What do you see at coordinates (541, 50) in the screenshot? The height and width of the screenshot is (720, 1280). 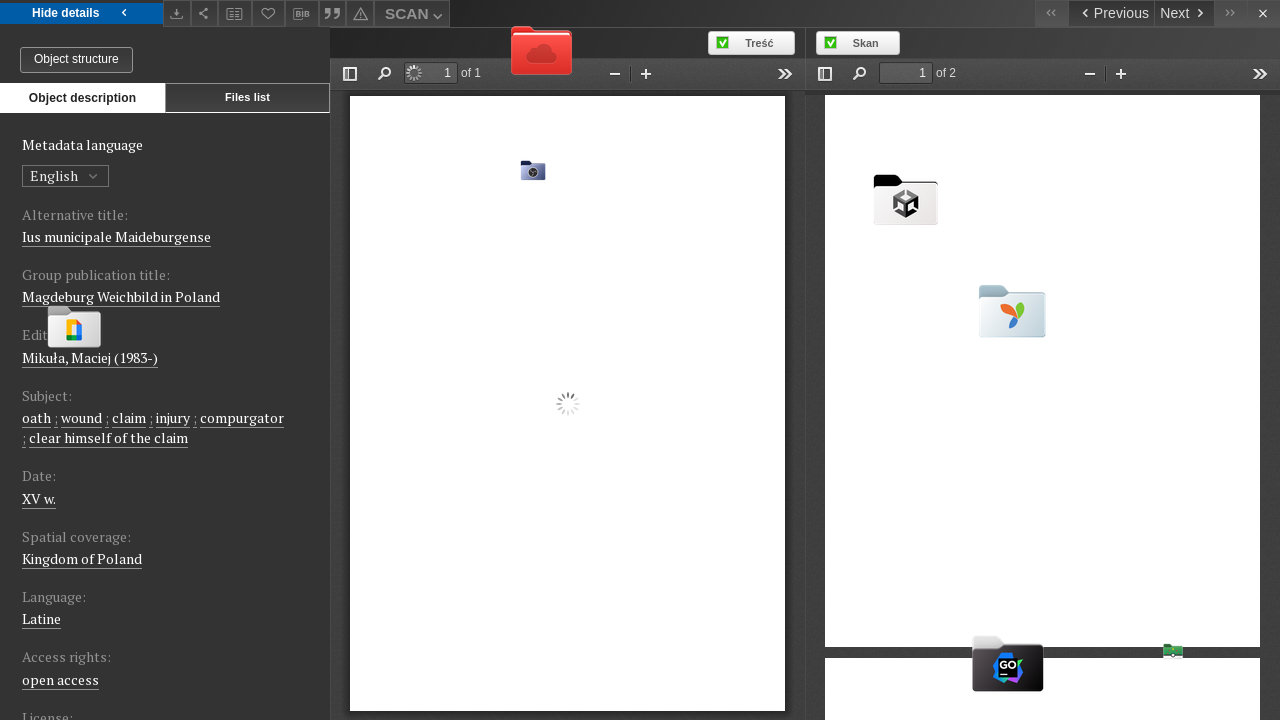 I see `access cloud-synced files and folders` at bounding box center [541, 50].